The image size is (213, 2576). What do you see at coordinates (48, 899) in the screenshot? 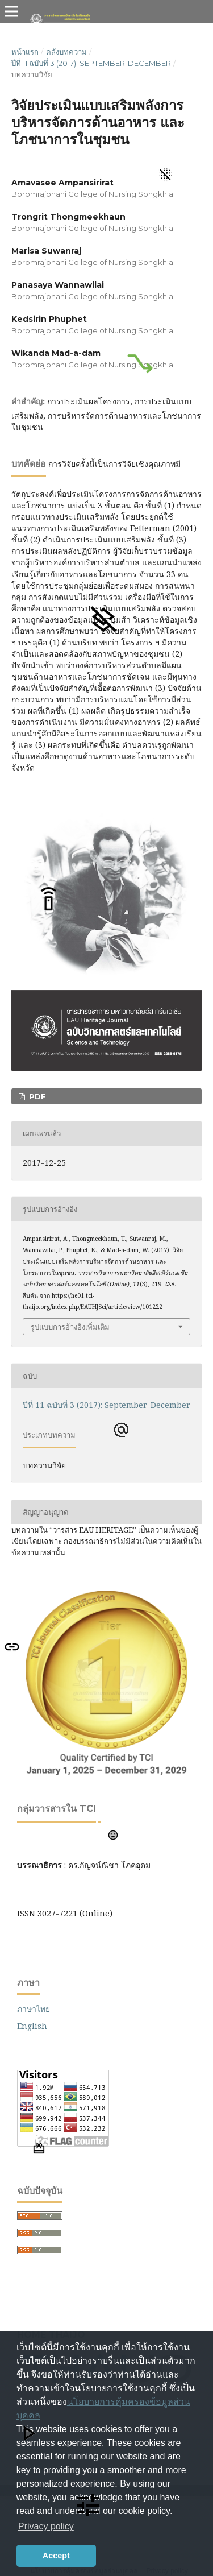
I see `access remote control settings` at bounding box center [48, 899].